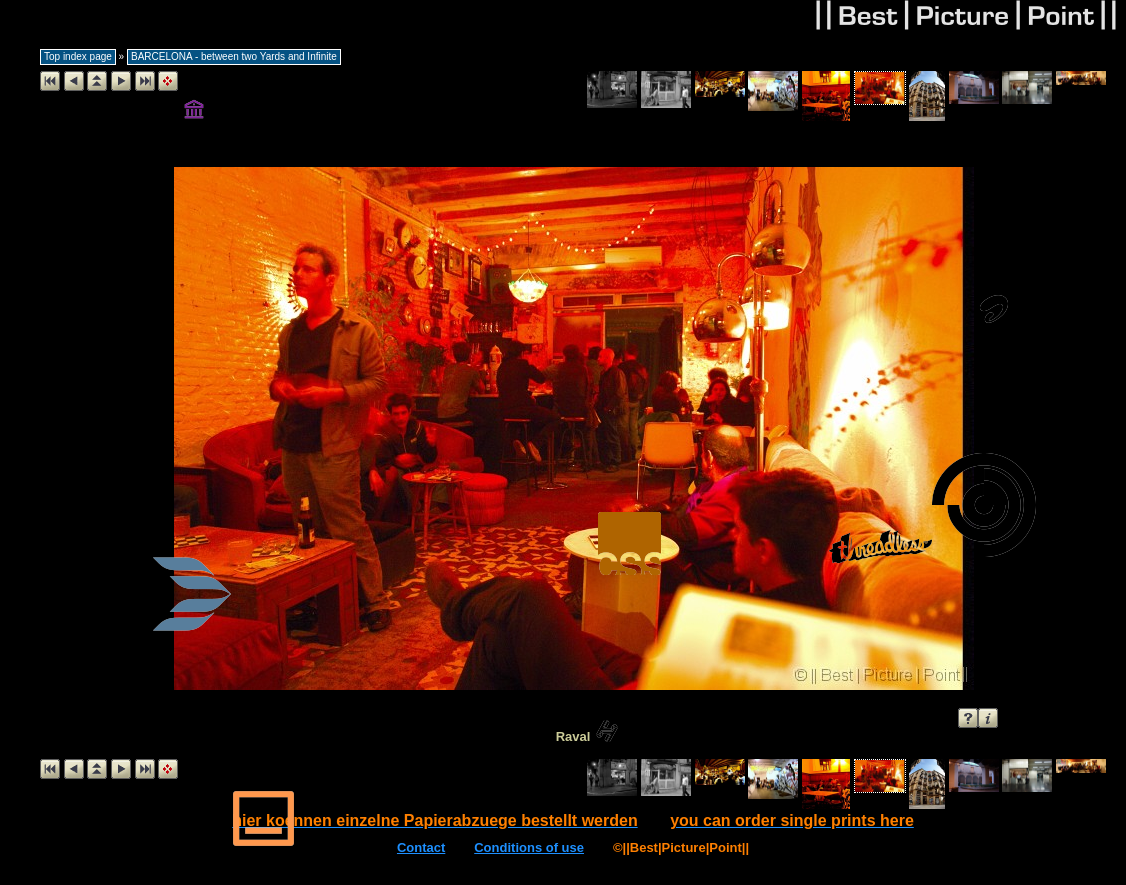 Image resolution: width=1126 pixels, height=885 pixels. What do you see at coordinates (994, 309) in the screenshot?
I see `airtel app or service` at bounding box center [994, 309].